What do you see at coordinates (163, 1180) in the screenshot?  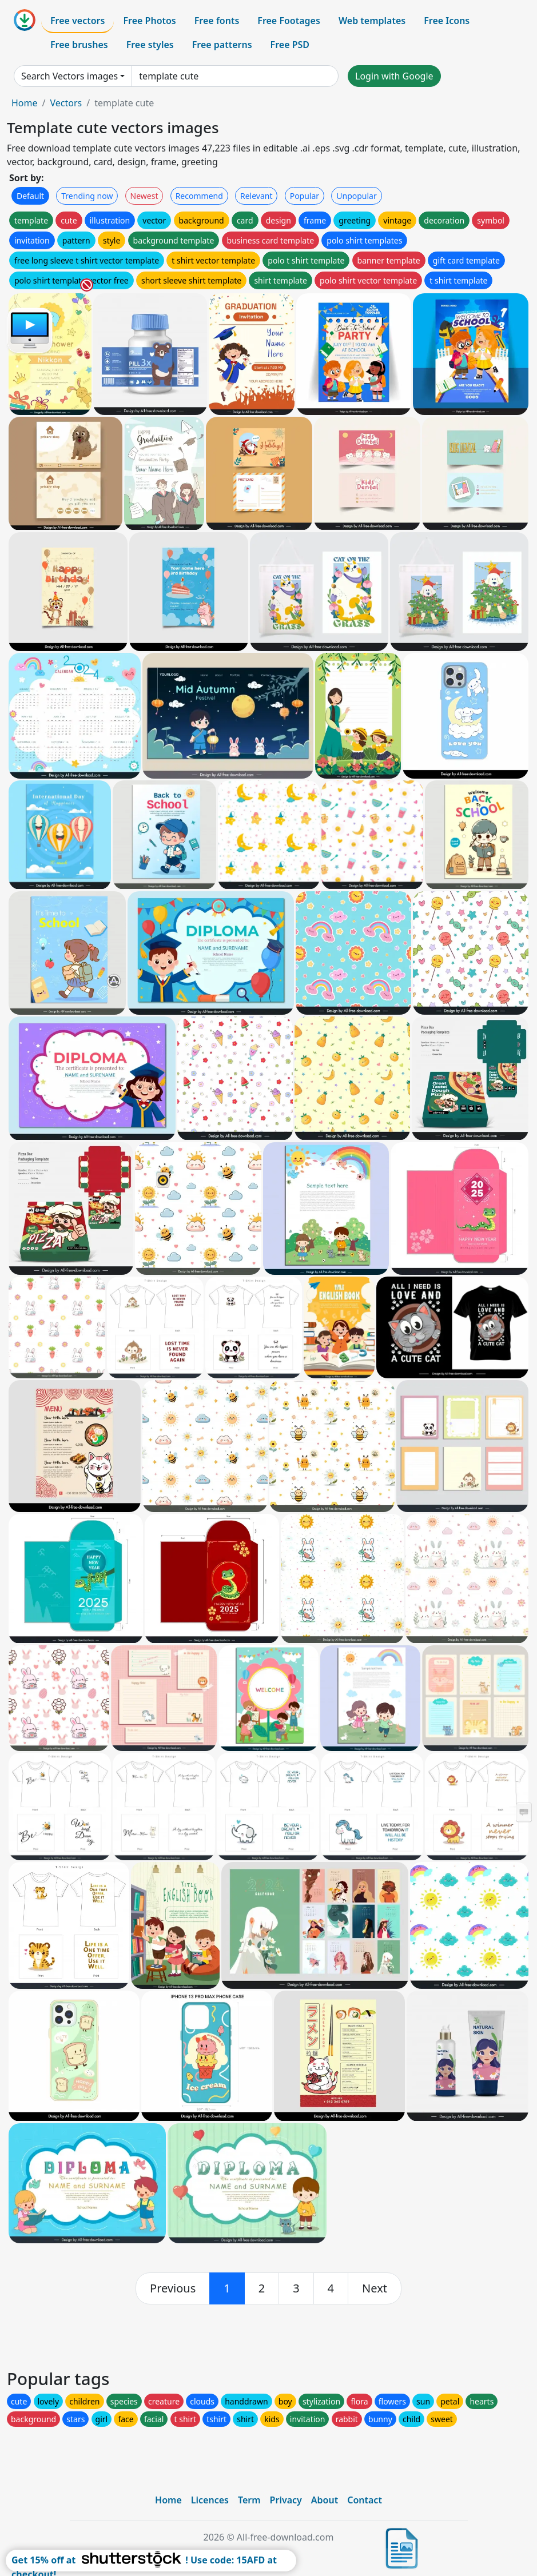 I see `open rhythmbox music player` at bounding box center [163, 1180].